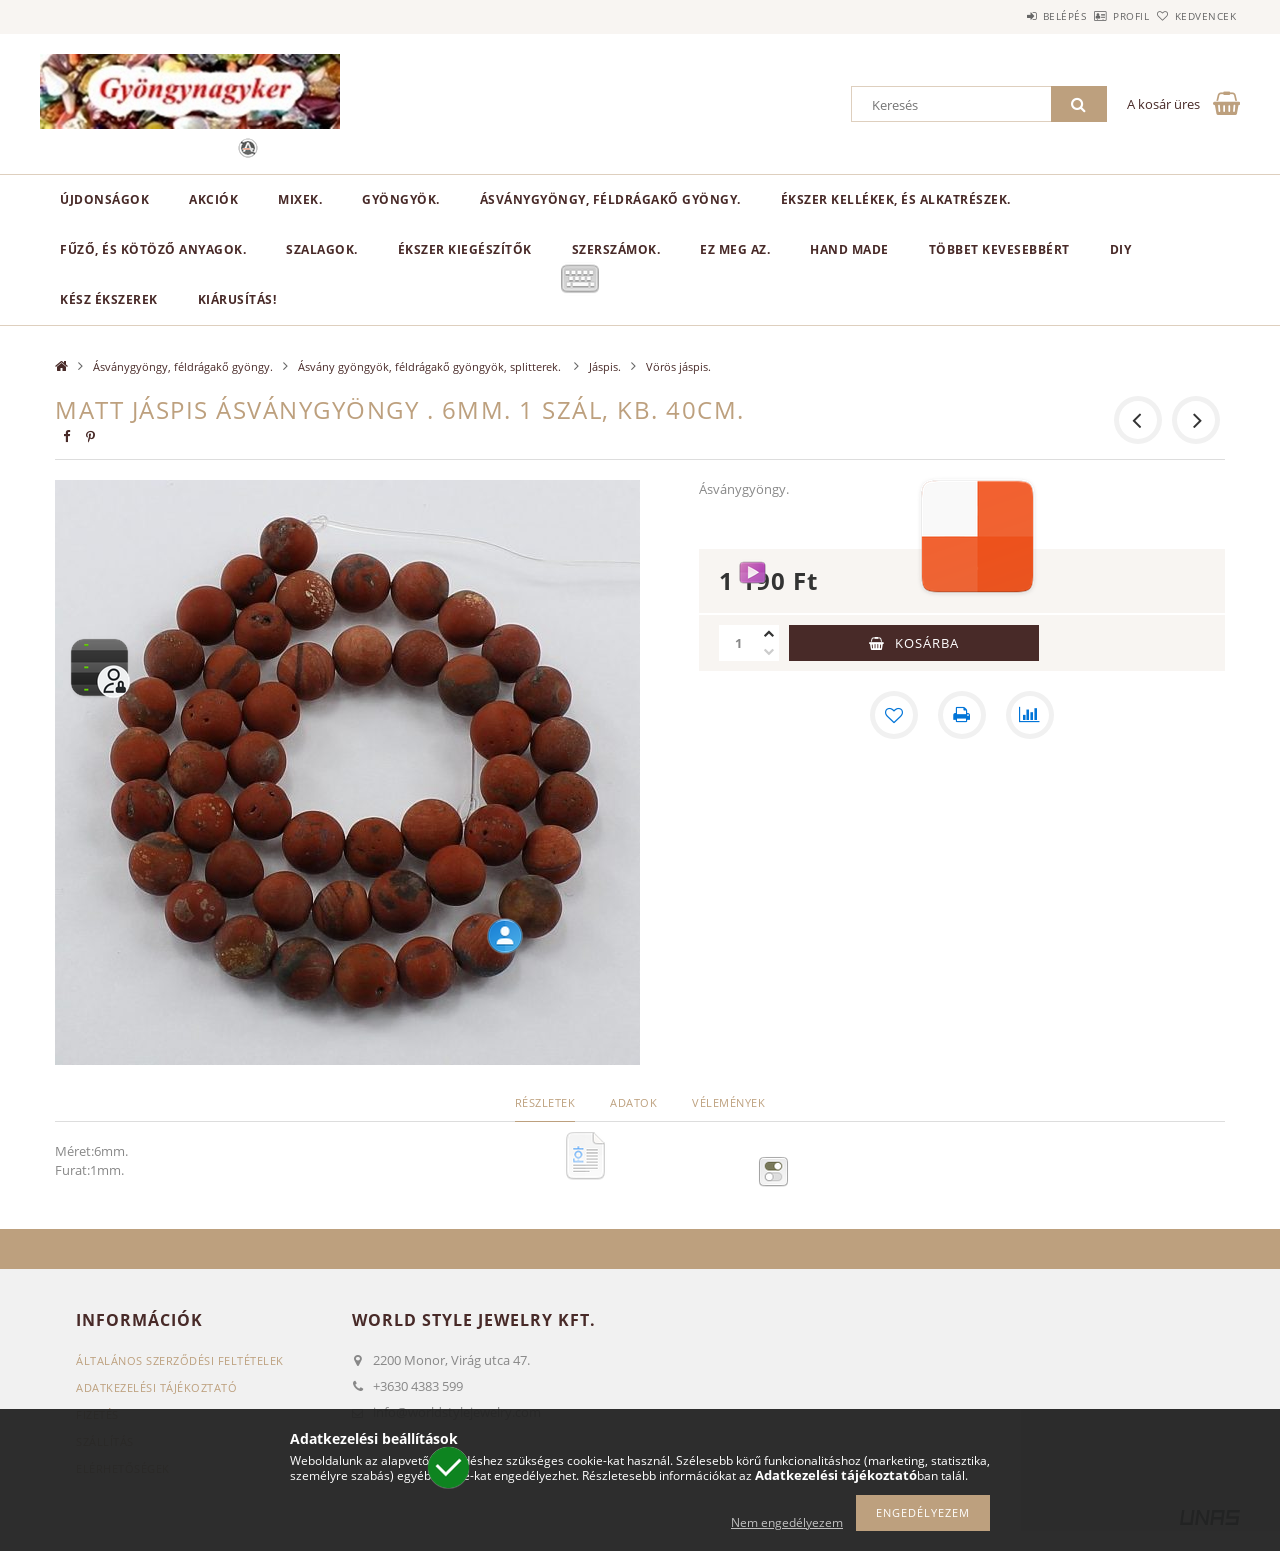  Describe the element at coordinates (752, 572) in the screenshot. I see `open the video player app` at that location.